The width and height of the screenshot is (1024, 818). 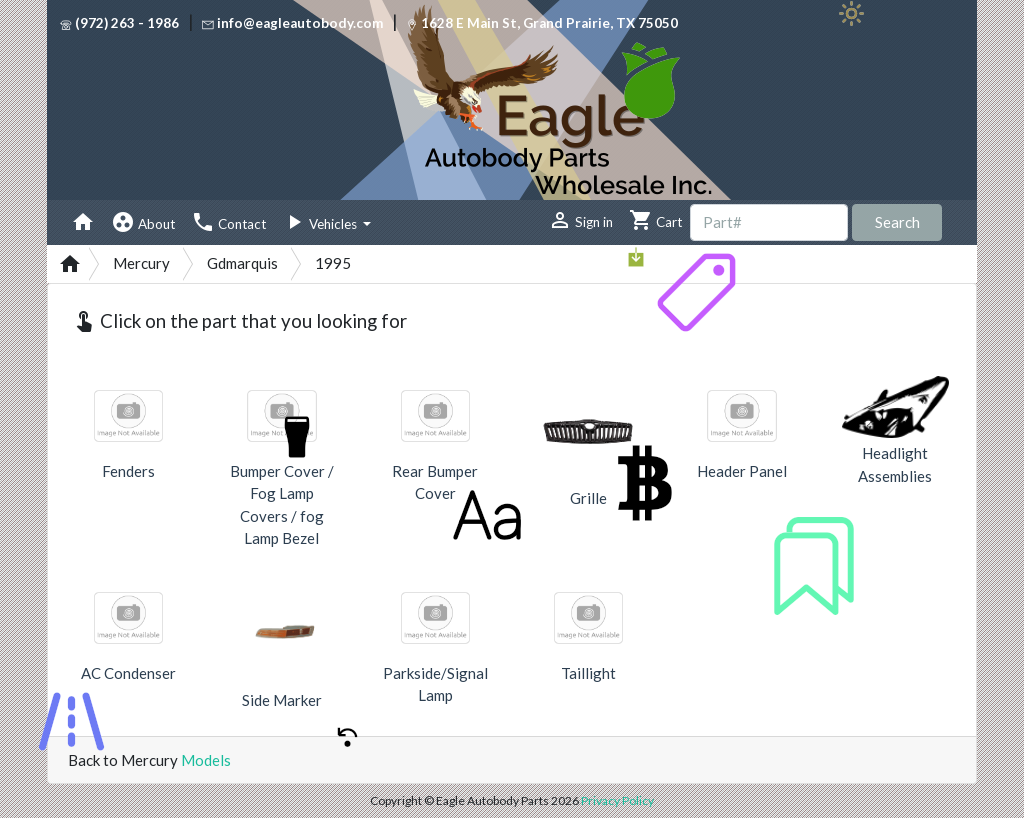 What do you see at coordinates (696, 292) in the screenshot?
I see `add a tag or label to an item` at bounding box center [696, 292].